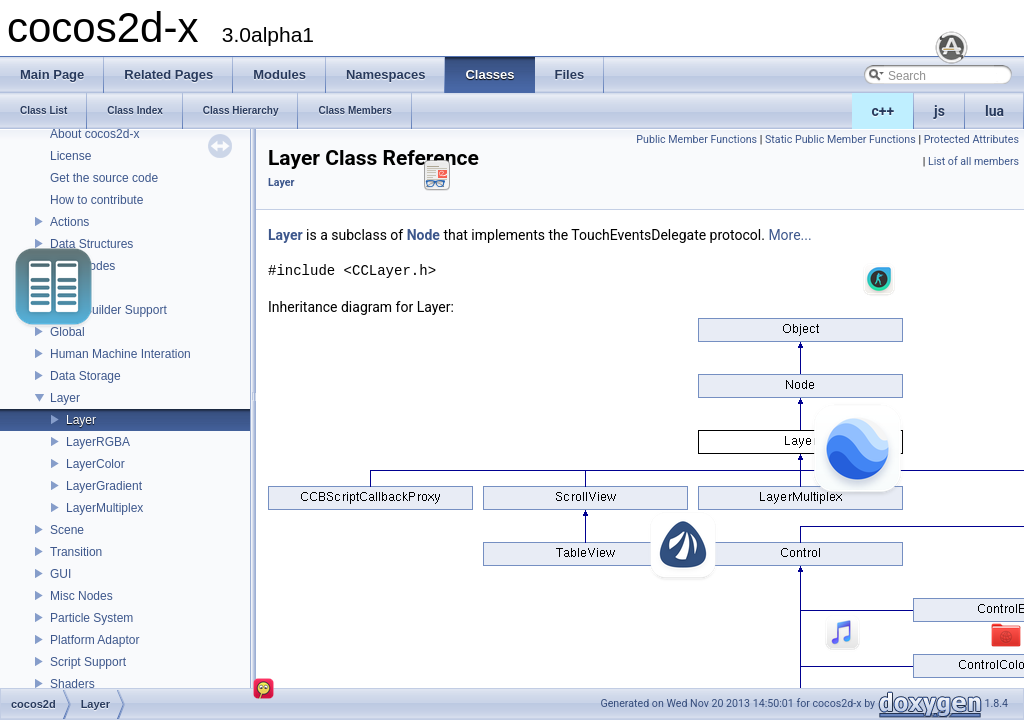 This screenshot has height=720, width=1024. I want to click on open progress tracking app, so click(53, 286).